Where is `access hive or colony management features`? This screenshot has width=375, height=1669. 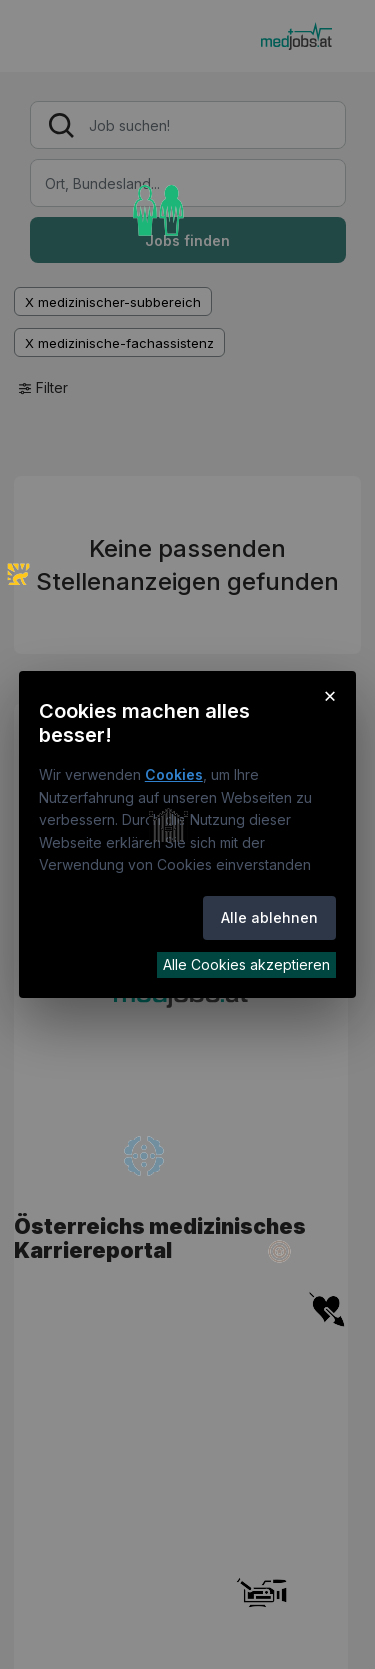
access hive or colony management features is located at coordinates (144, 1156).